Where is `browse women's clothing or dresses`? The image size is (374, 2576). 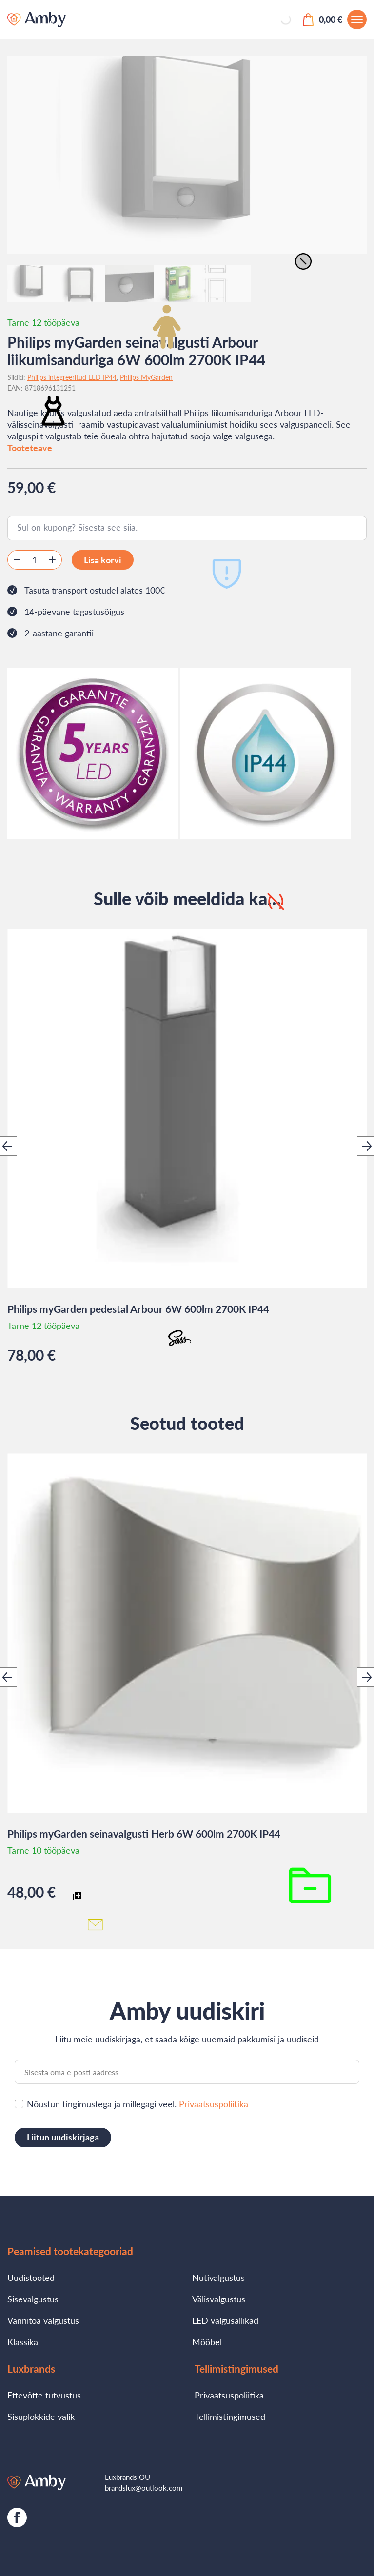 browse women's clothing or dresses is located at coordinates (53, 412).